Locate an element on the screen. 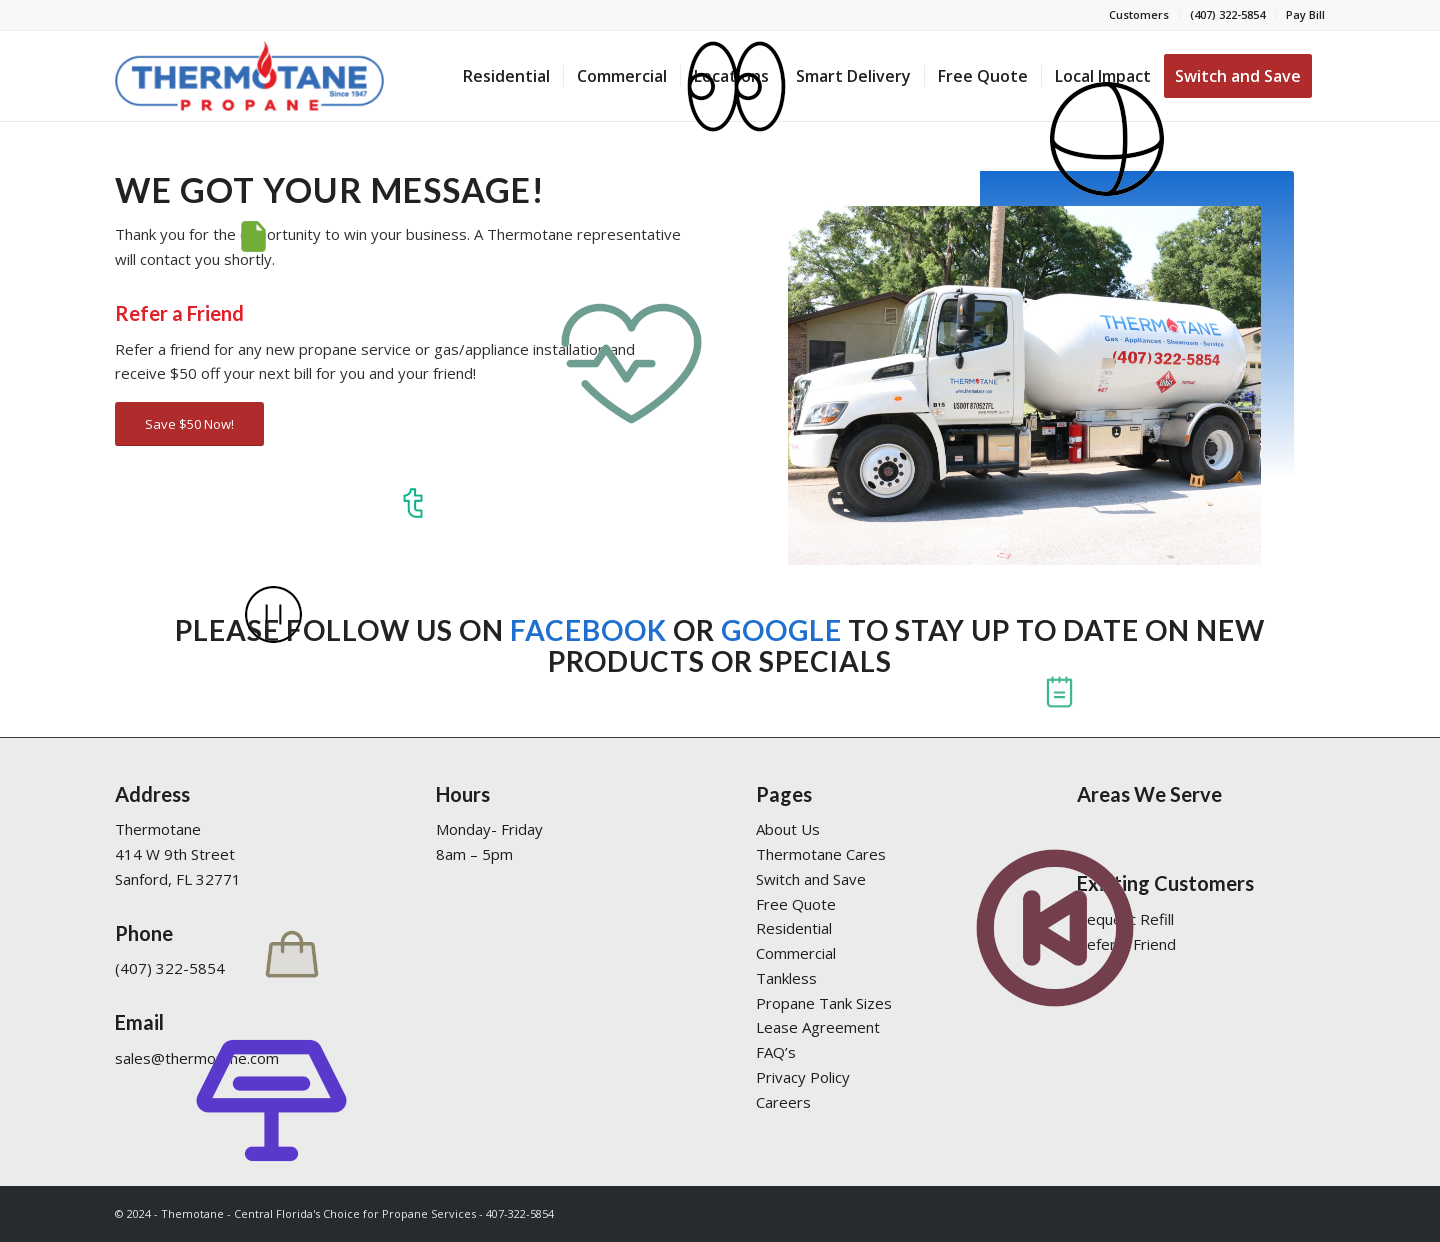 Image resolution: width=1440 pixels, height=1242 pixels. access globe or world view is located at coordinates (1107, 139).